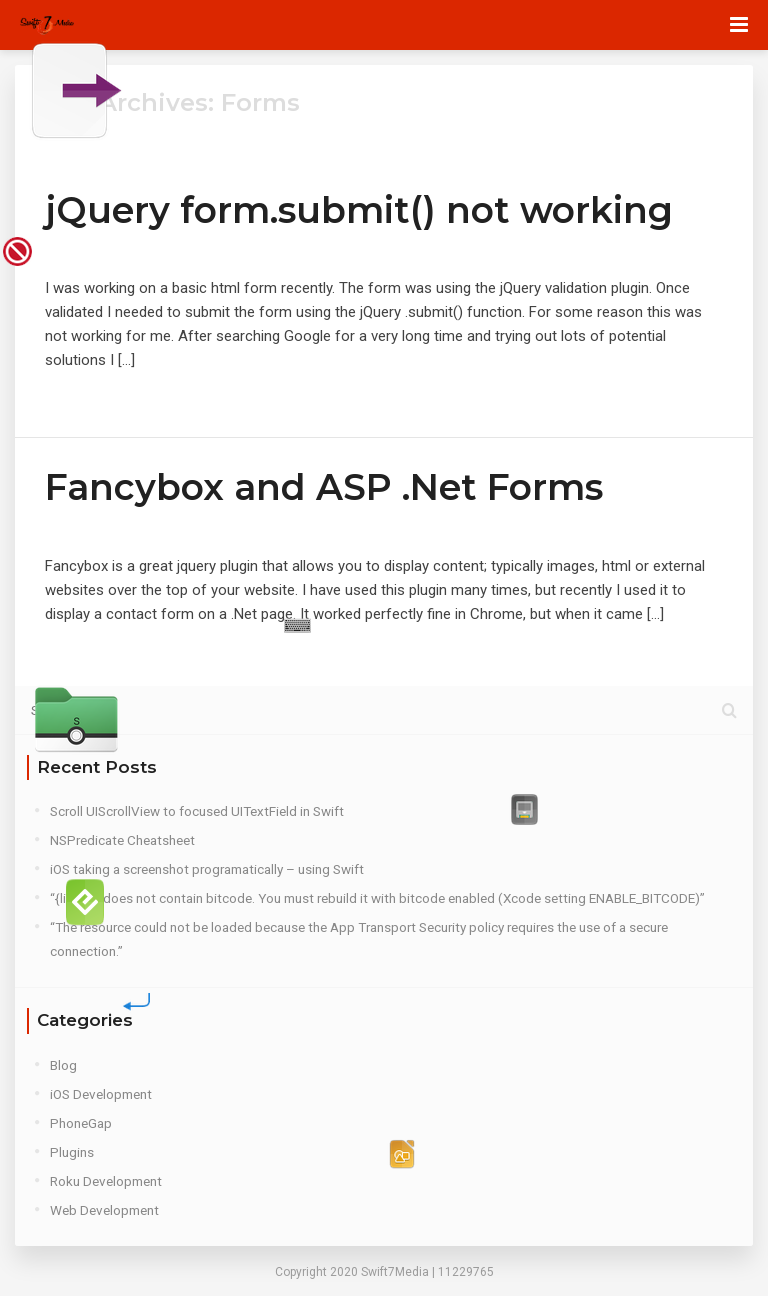 The image size is (768, 1296). Describe the element at coordinates (85, 902) in the screenshot. I see `an epub ebook file` at that location.